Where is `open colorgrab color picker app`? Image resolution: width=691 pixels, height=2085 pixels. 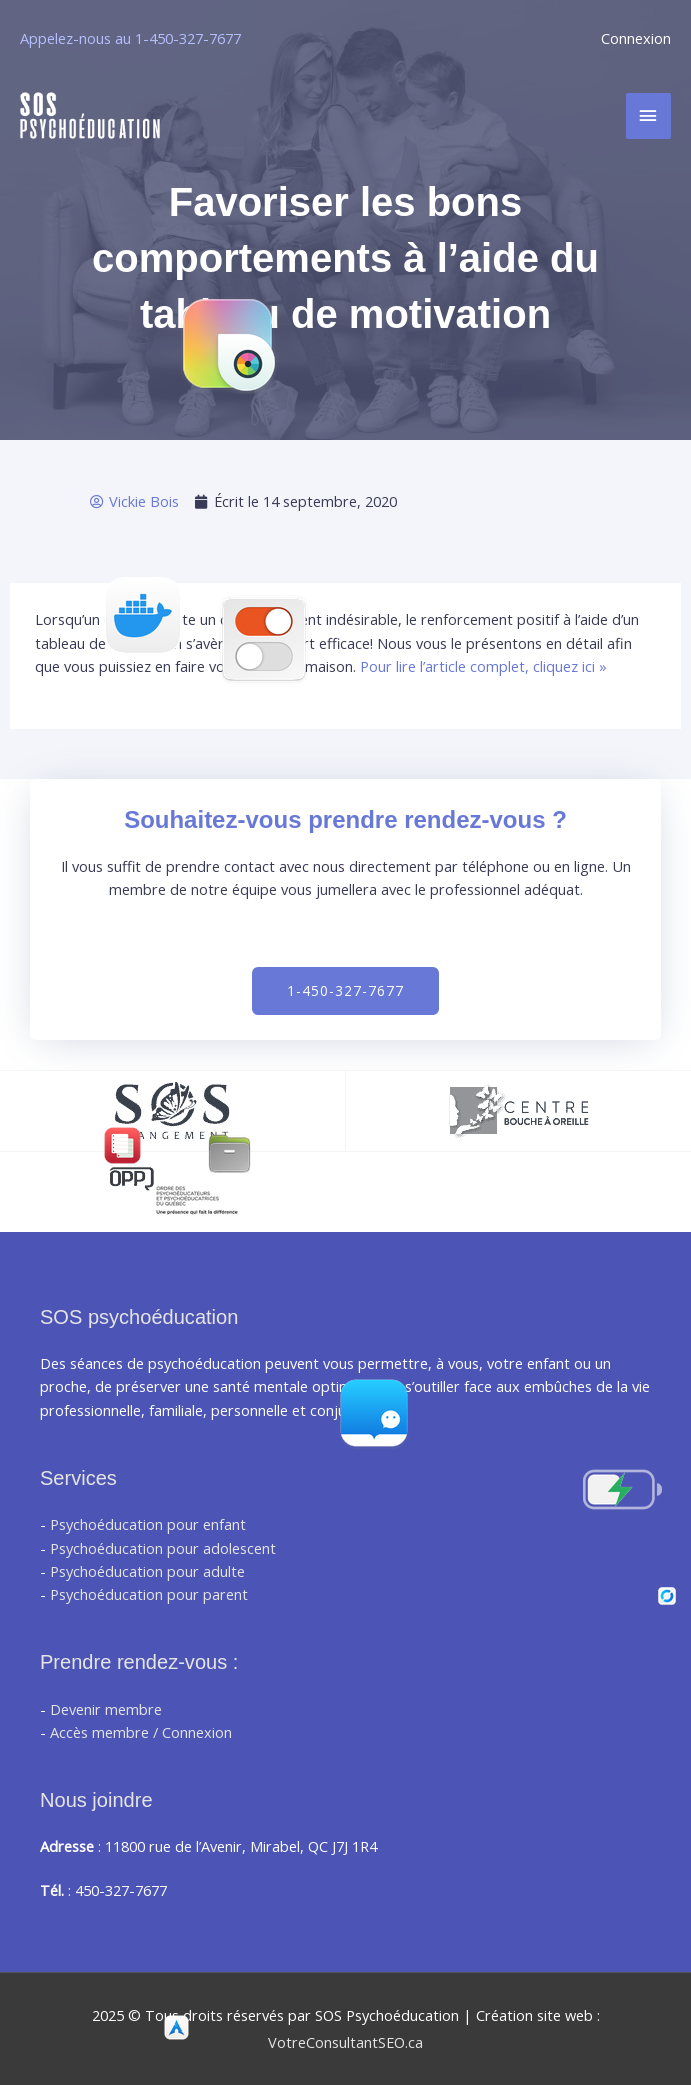 open colorgrab color picker app is located at coordinates (227, 343).